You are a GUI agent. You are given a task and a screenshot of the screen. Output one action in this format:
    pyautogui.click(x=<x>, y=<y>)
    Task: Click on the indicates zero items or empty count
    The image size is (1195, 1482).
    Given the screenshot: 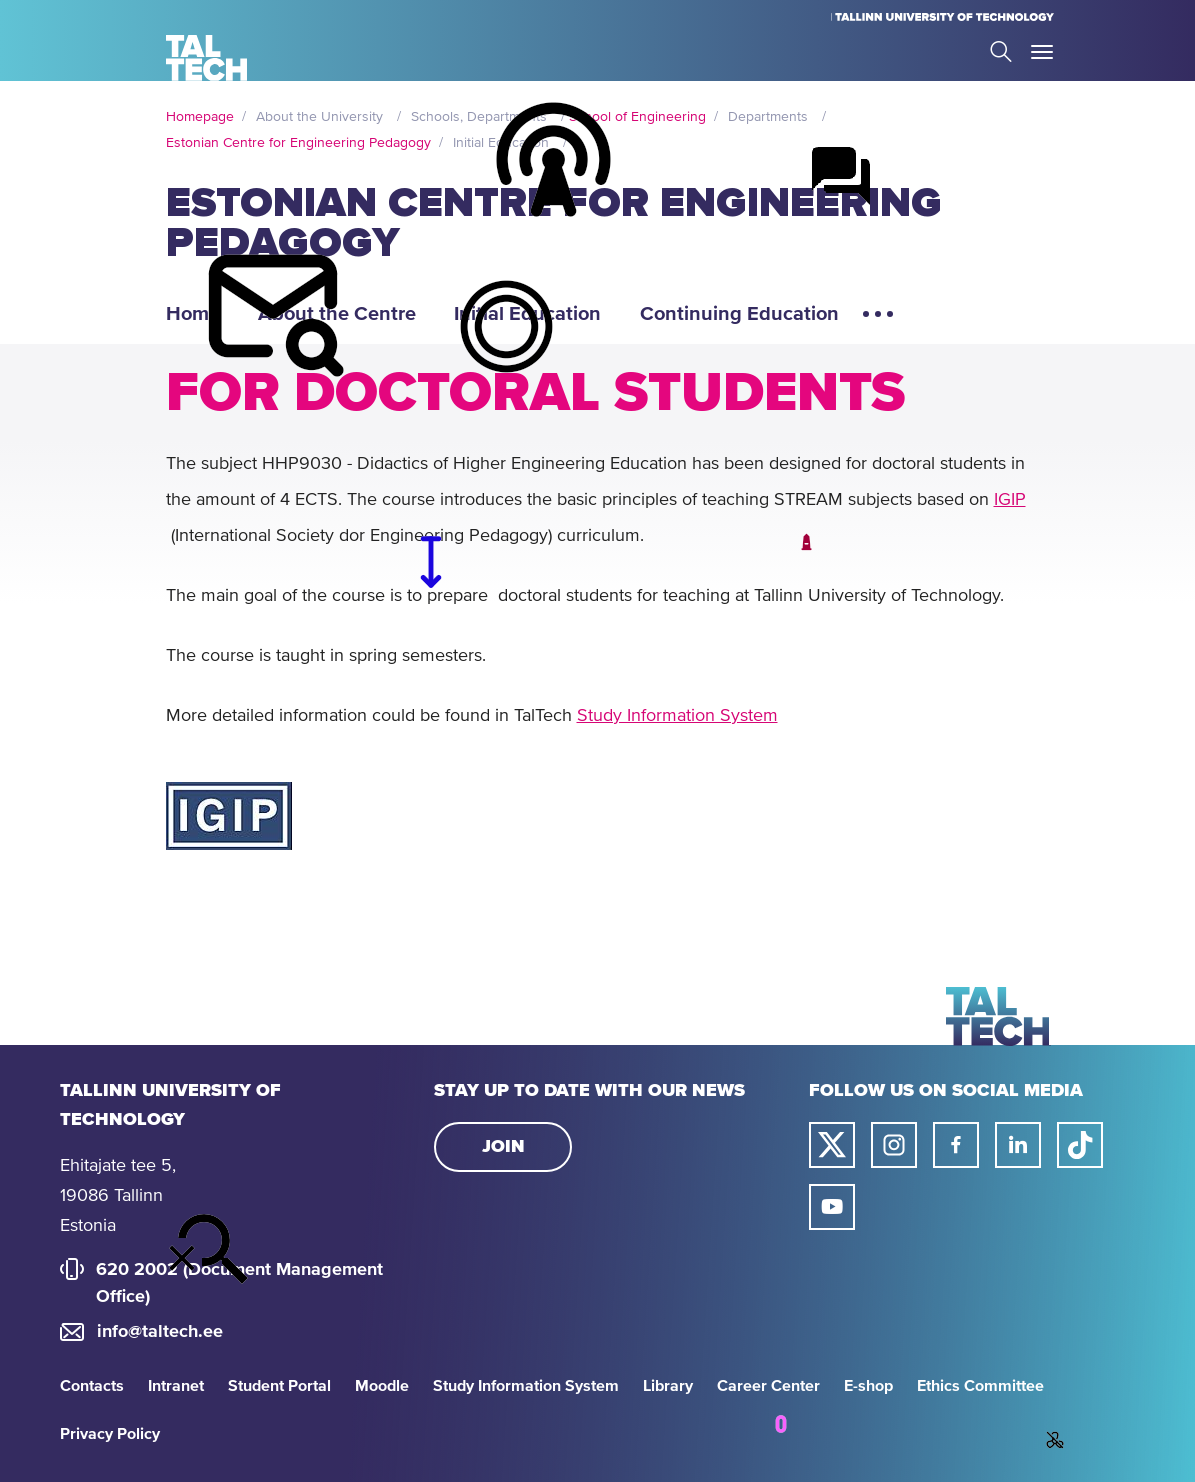 What is the action you would take?
    pyautogui.click(x=781, y=1424)
    